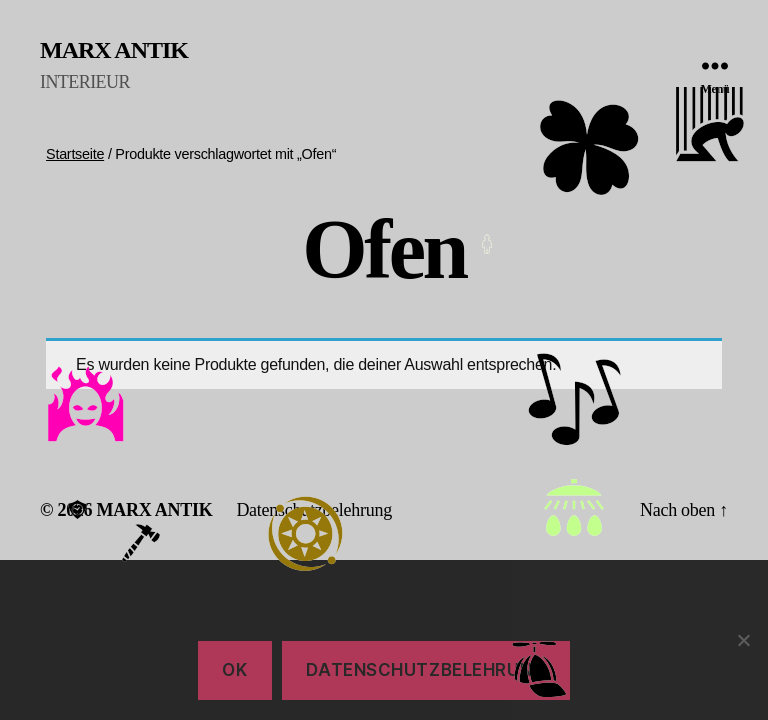 Image resolution: width=768 pixels, height=720 pixels. Describe the element at coordinates (487, 244) in the screenshot. I see `toggle invisibility or stealth mode` at that location.